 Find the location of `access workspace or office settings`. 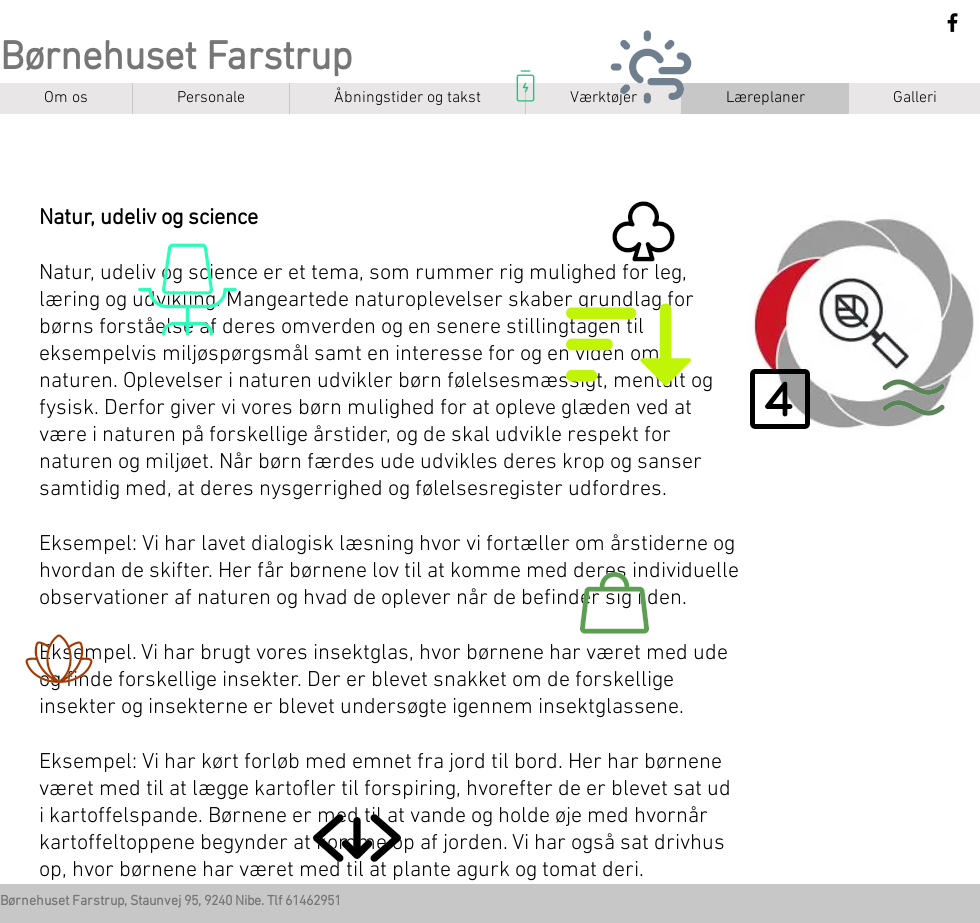

access workspace or office settings is located at coordinates (187, 289).